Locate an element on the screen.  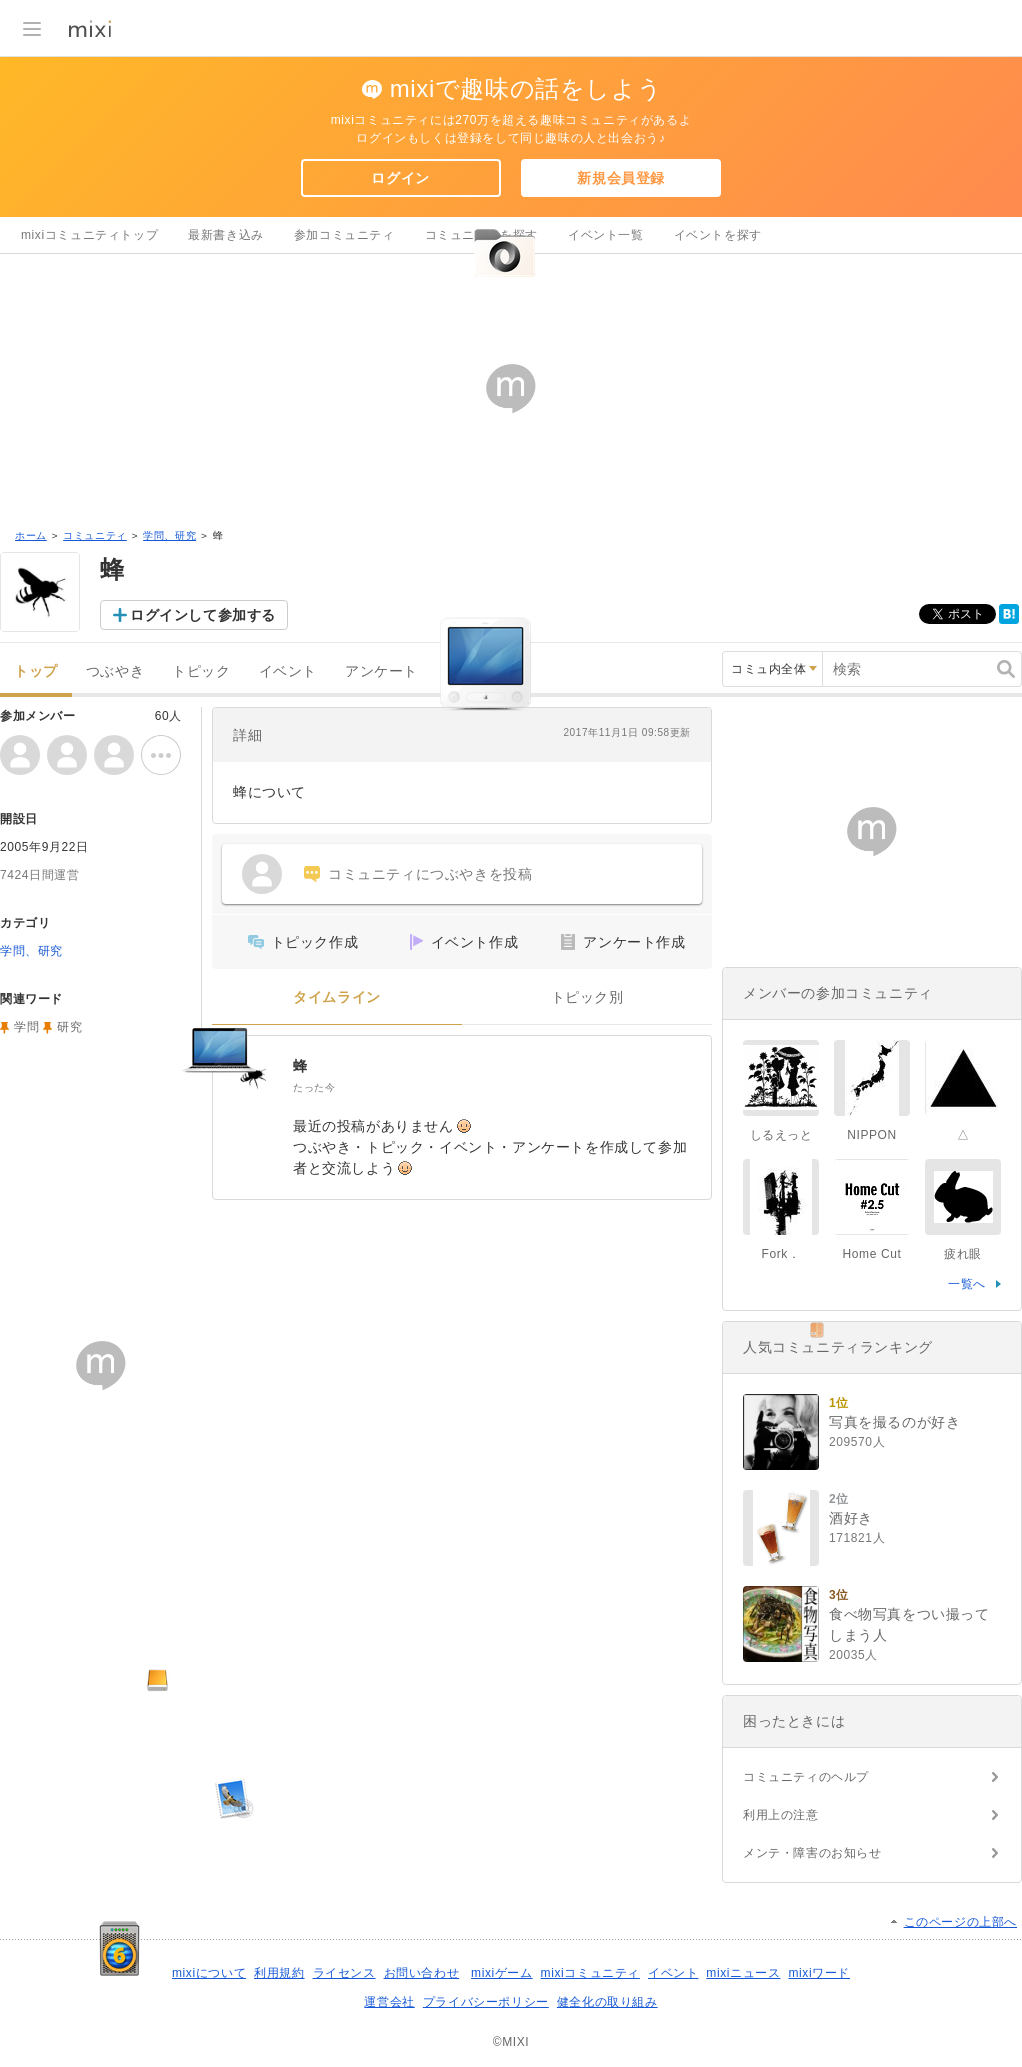
represents an apple emac computer is located at coordinates (485, 664).